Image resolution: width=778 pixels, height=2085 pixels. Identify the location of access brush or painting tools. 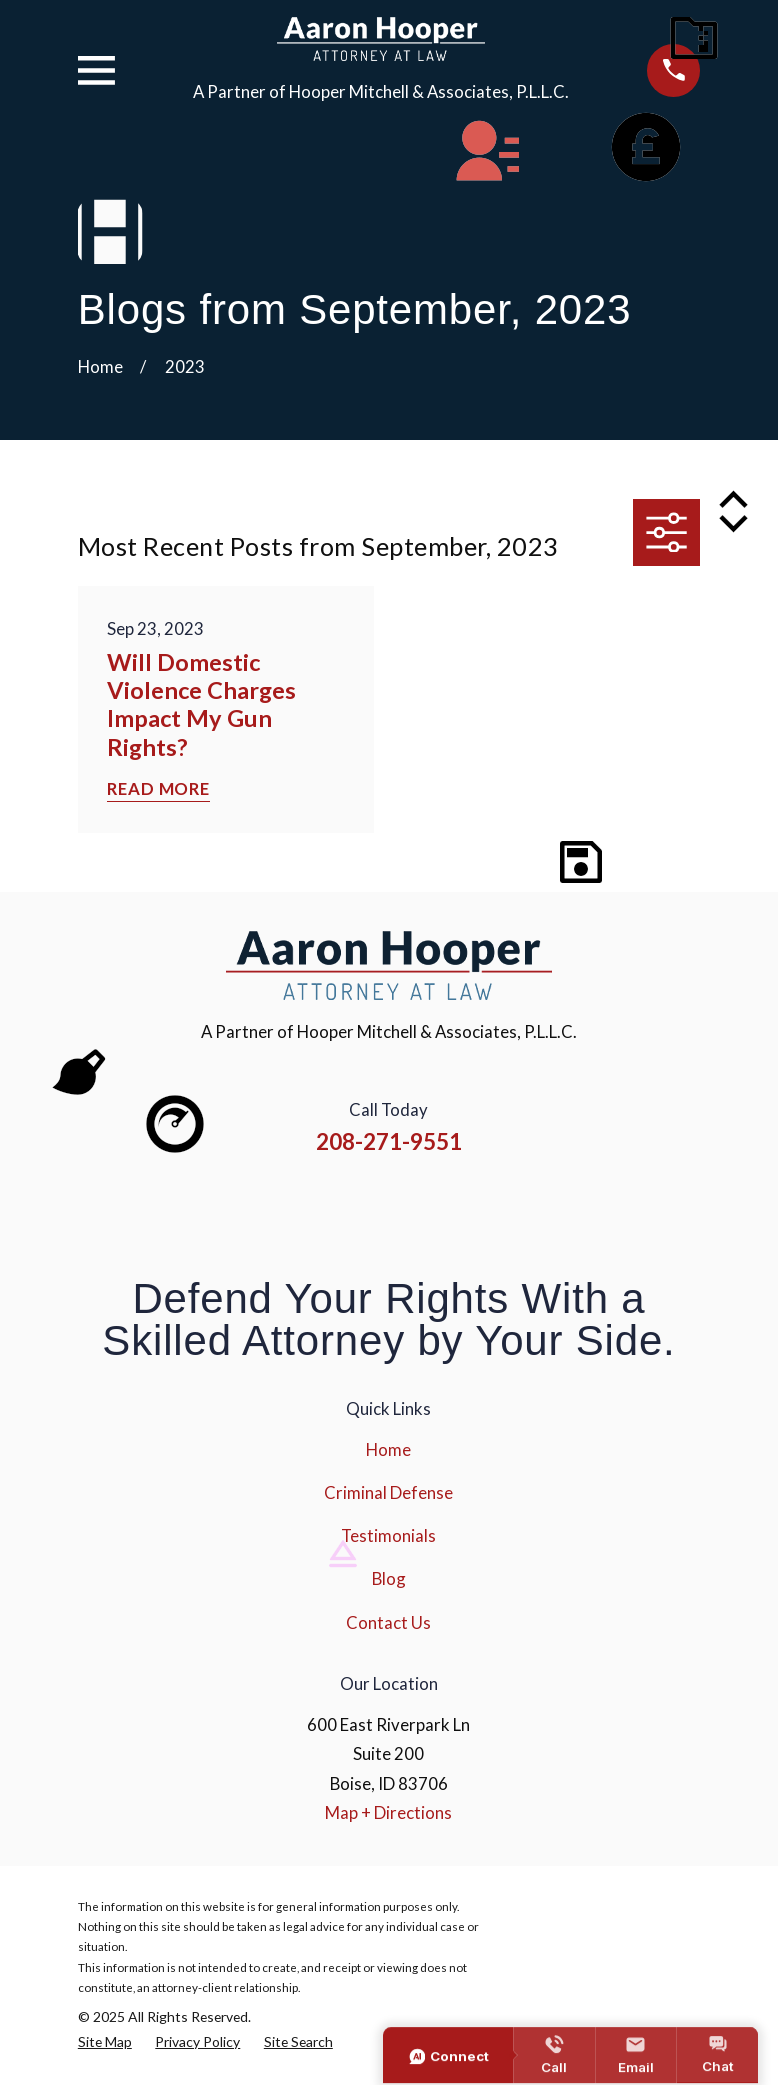
(79, 1073).